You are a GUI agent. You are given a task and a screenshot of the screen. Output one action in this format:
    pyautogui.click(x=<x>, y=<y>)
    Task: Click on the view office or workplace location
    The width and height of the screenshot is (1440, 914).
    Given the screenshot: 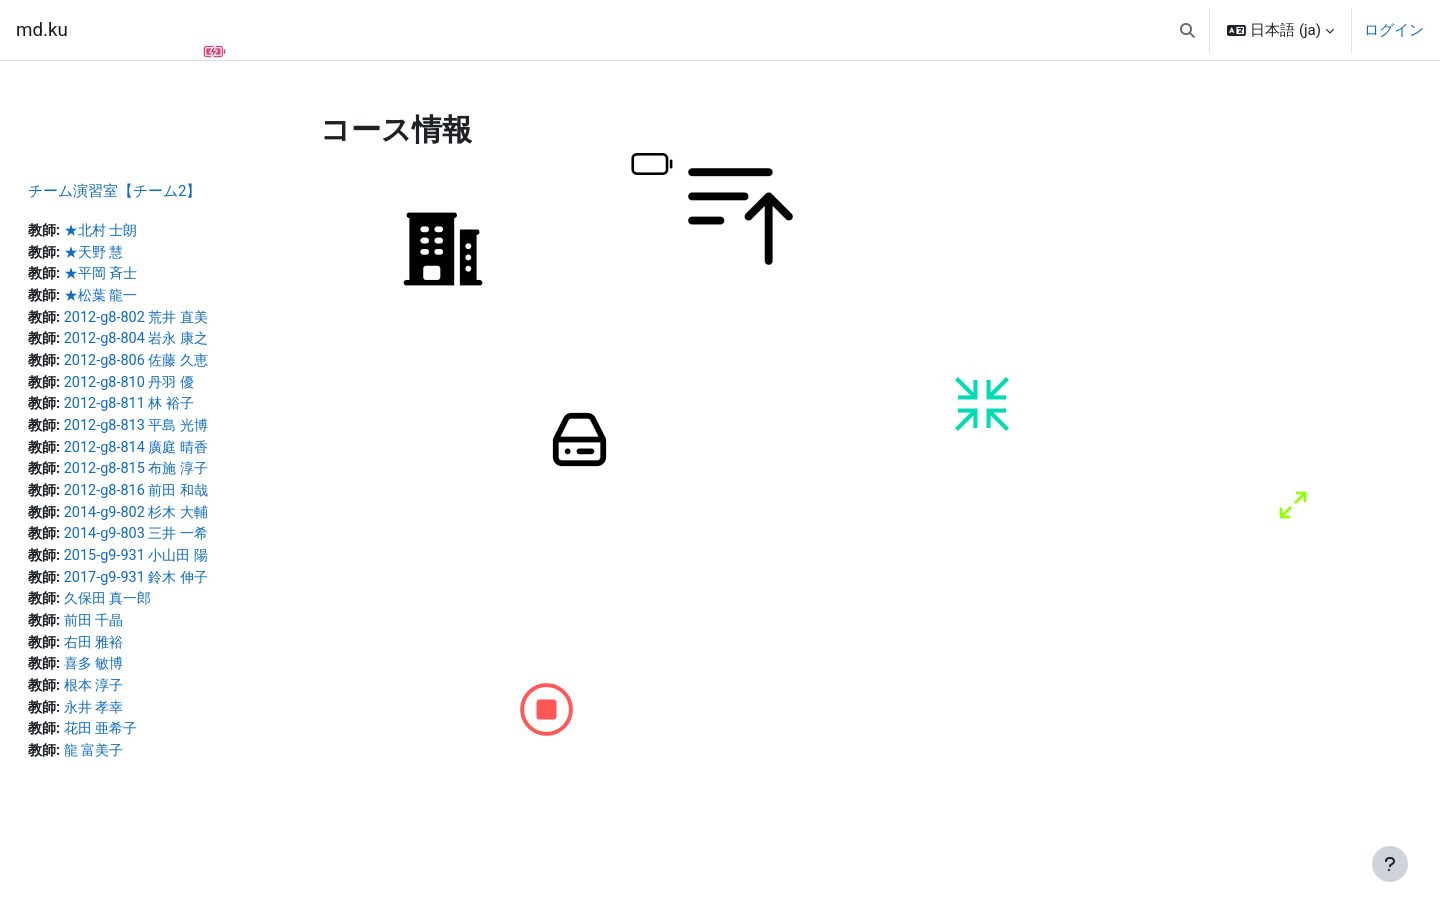 What is the action you would take?
    pyautogui.click(x=443, y=249)
    